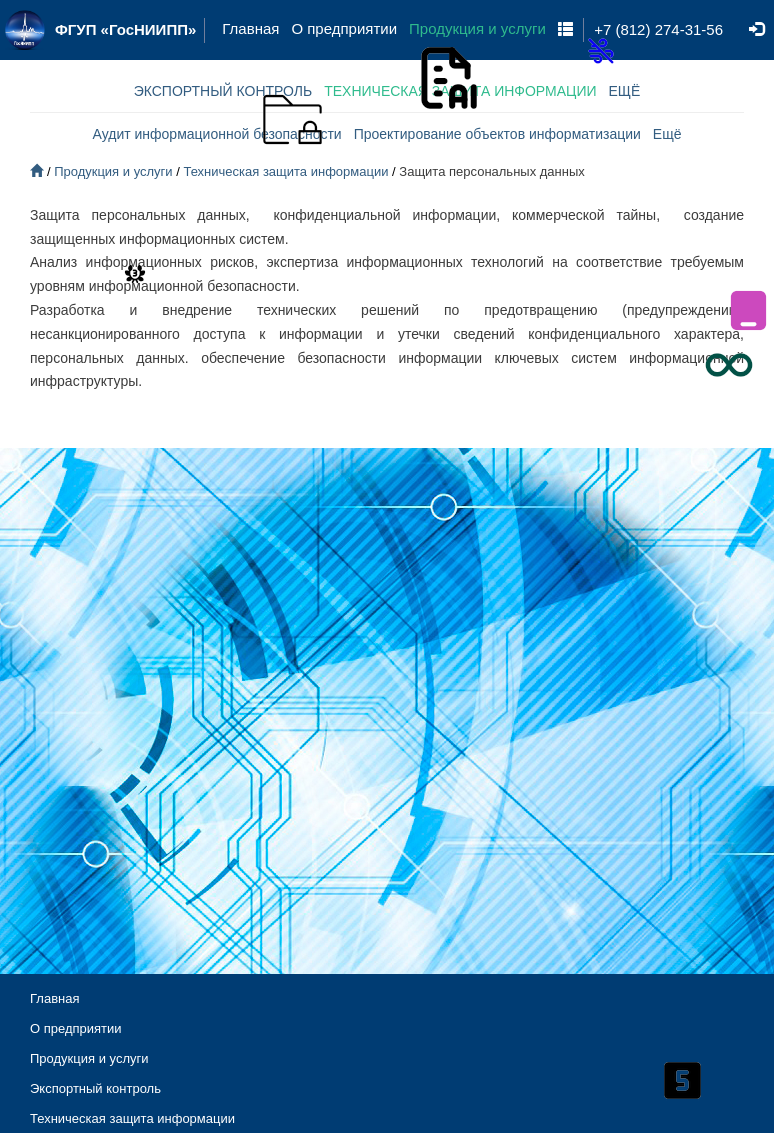 The image size is (774, 1133). Describe the element at coordinates (601, 51) in the screenshot. I see `disable wind or fan mode` at that location.